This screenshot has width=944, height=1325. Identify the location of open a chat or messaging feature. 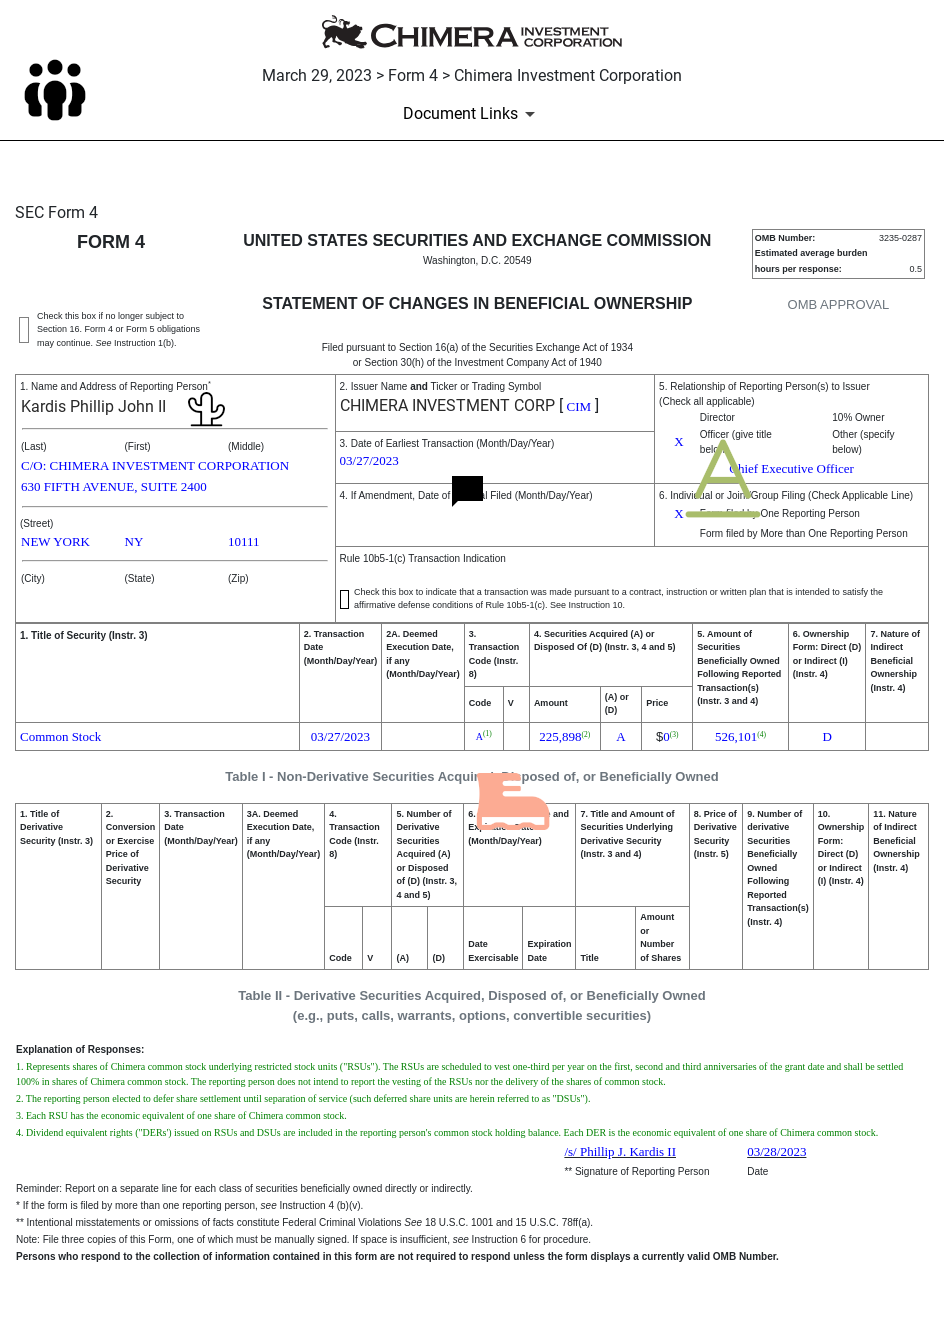
(467, 491).